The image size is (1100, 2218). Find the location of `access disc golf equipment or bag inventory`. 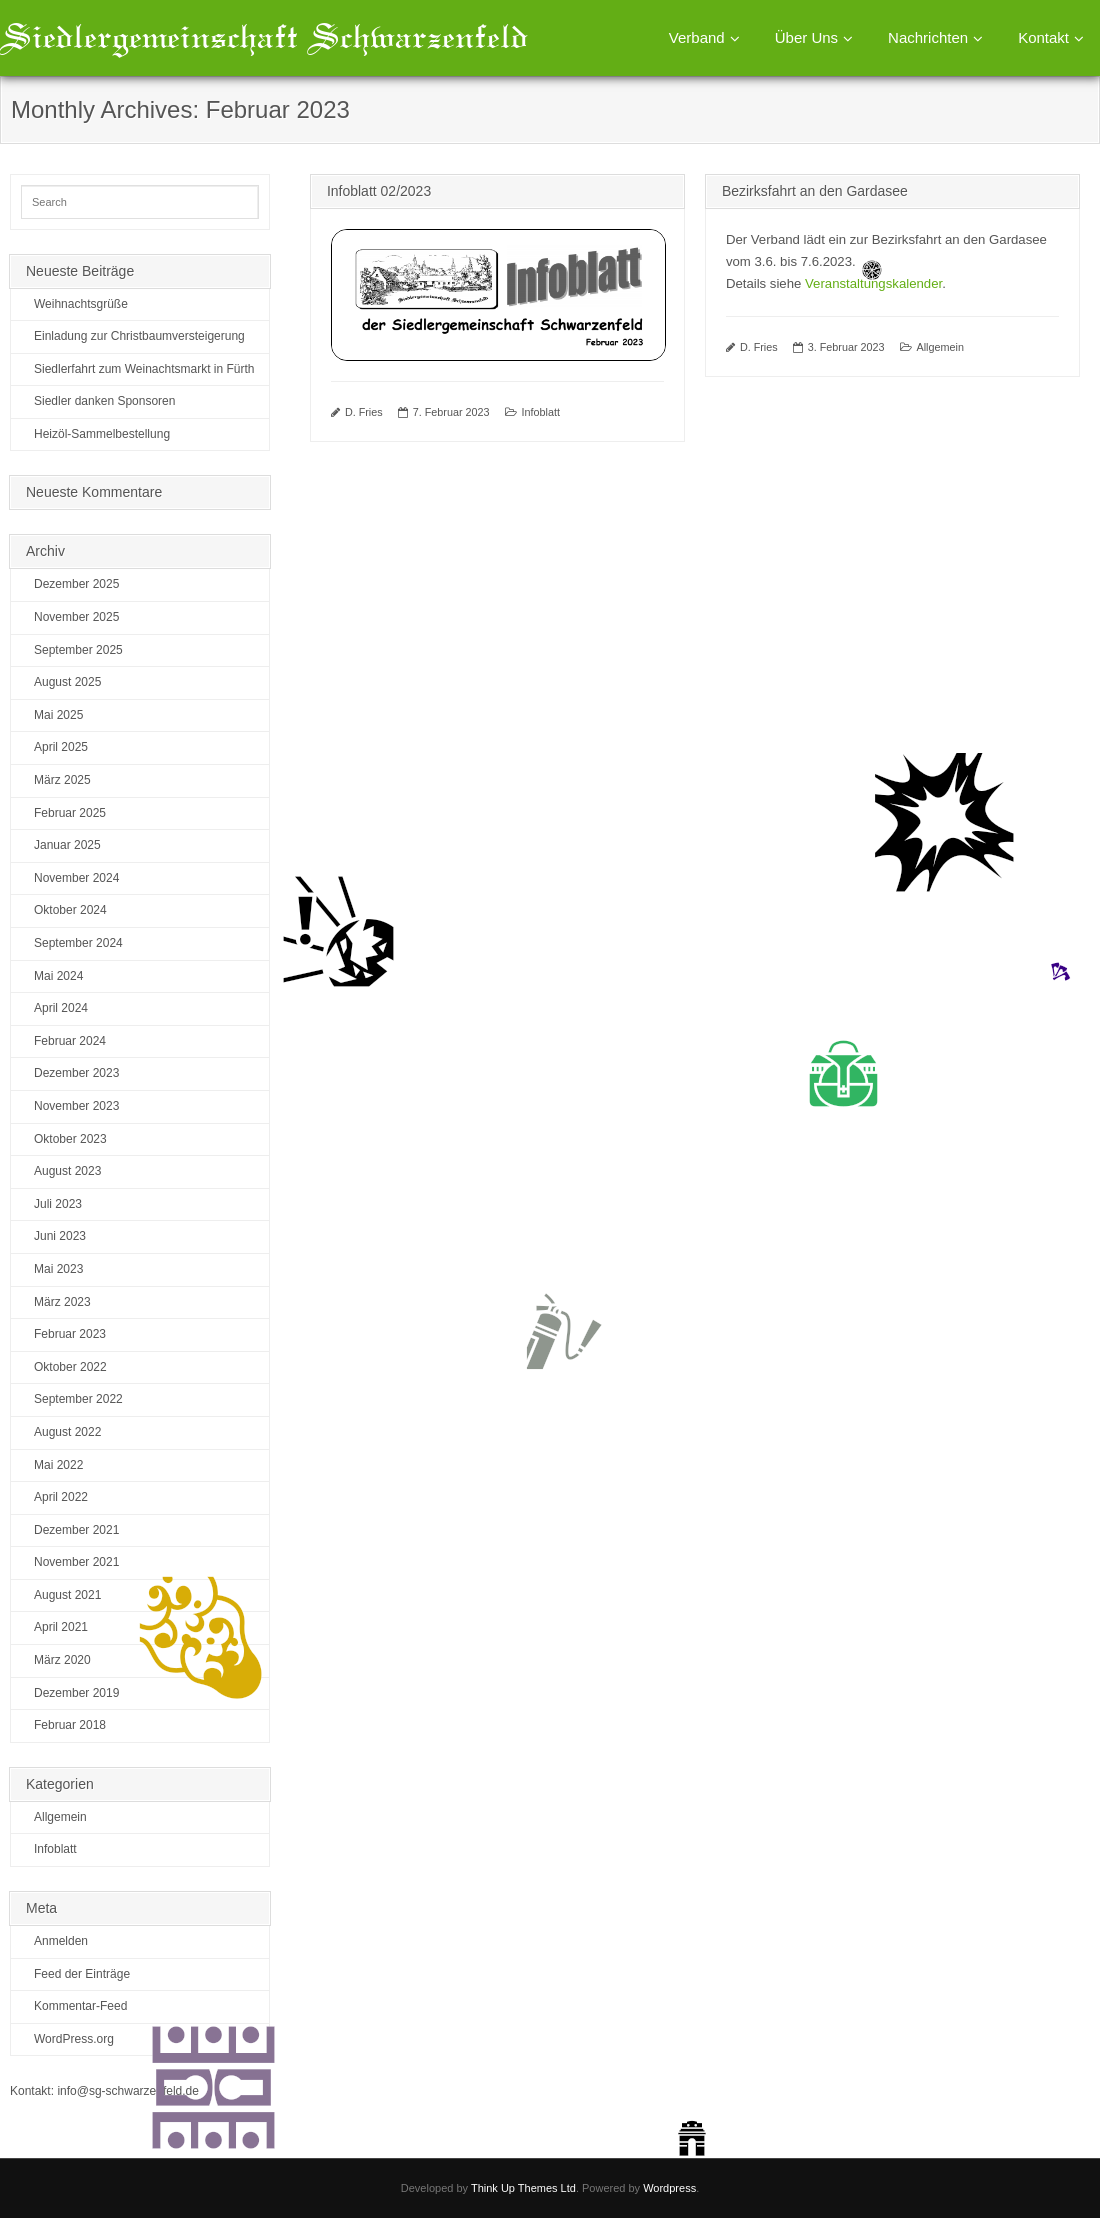

access disc golf equipment or bag inventory is located at coordinates (843, 1073).